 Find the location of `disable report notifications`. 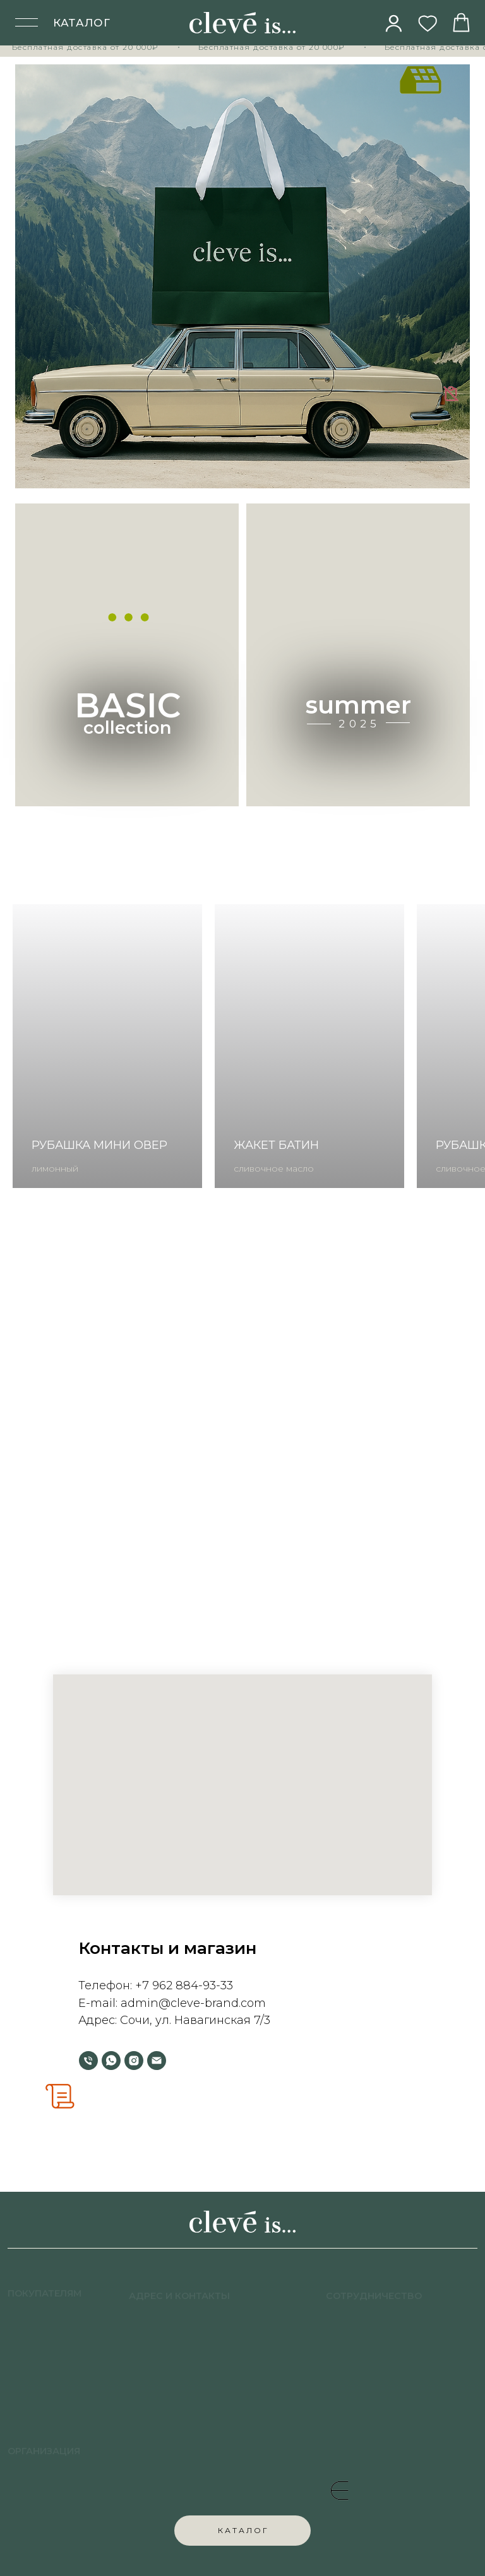

disable report notifications is located at coordinates (451, 394).